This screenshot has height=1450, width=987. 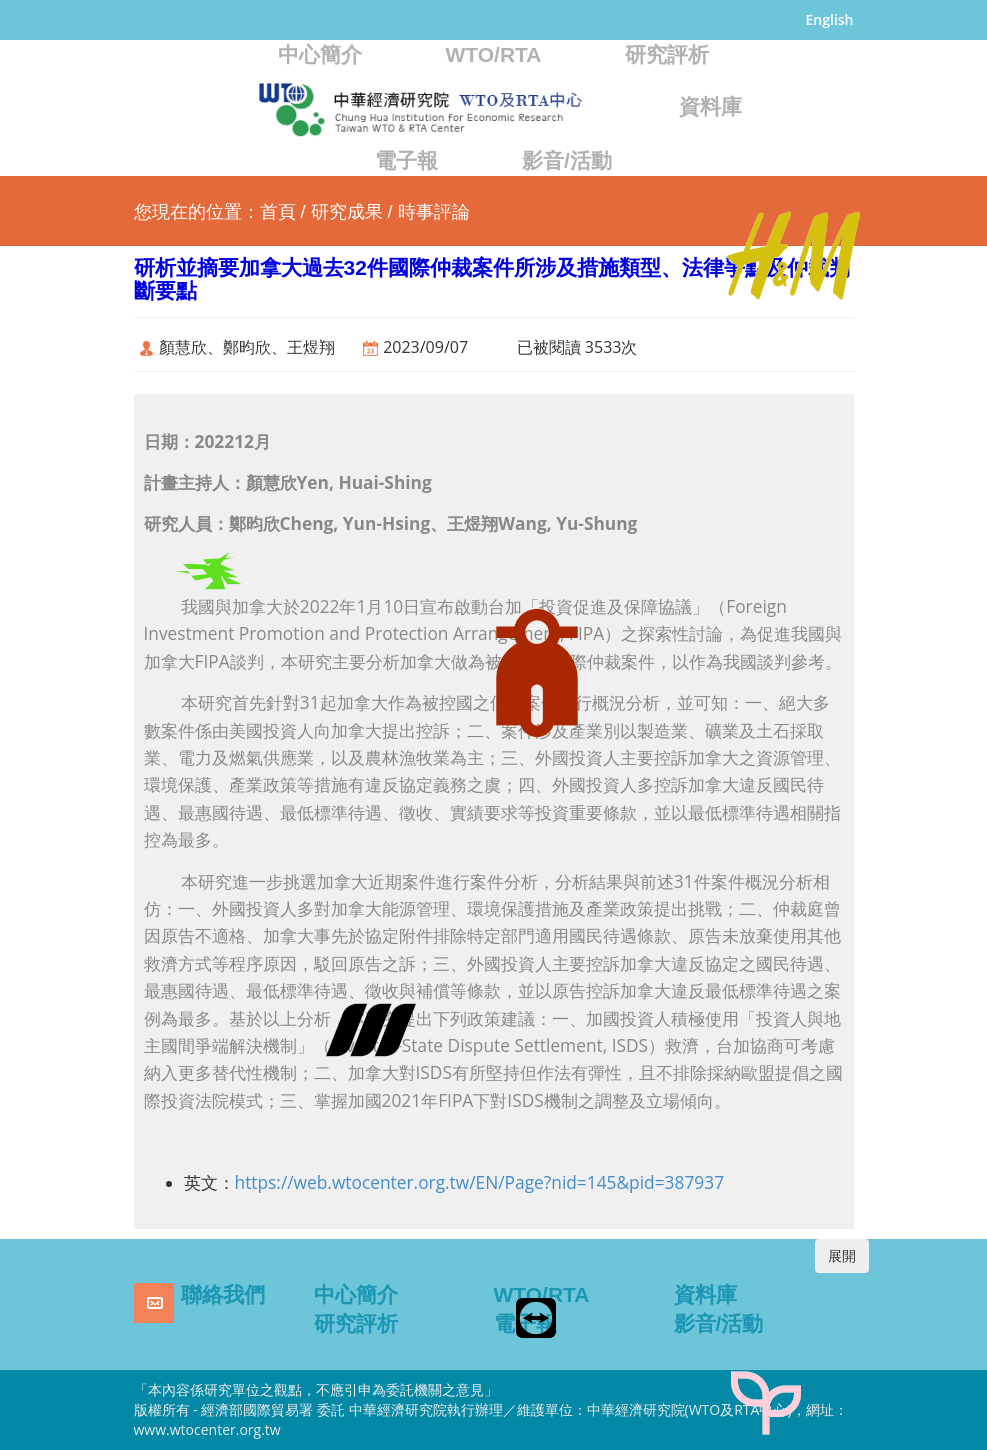 I want to click on open the H&M shopping app, so click(x=793, y=255).